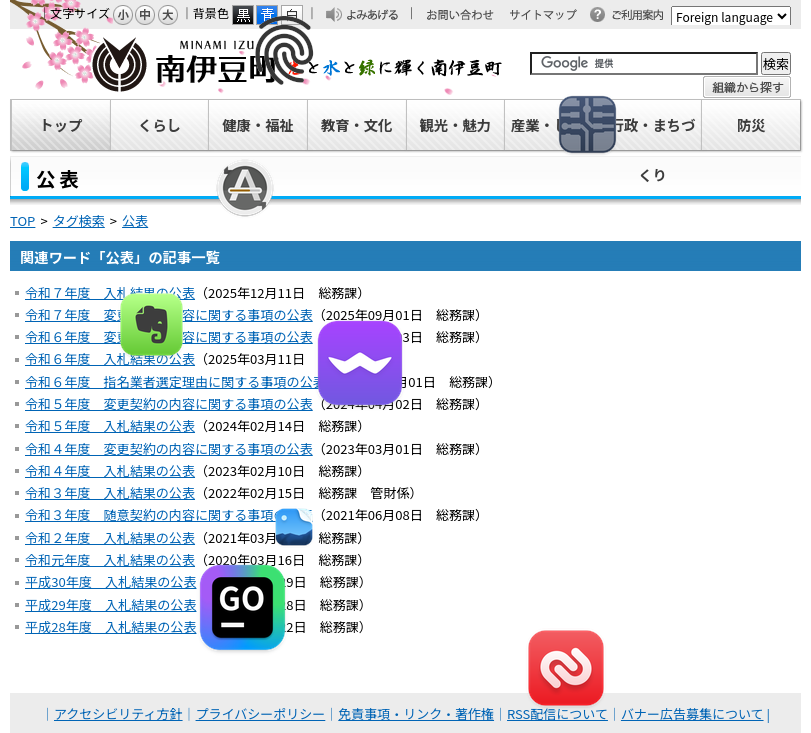 This screenshot has width=811, height=733. I want to click on open ferdium messaging aggregator app, so click(360, 363).